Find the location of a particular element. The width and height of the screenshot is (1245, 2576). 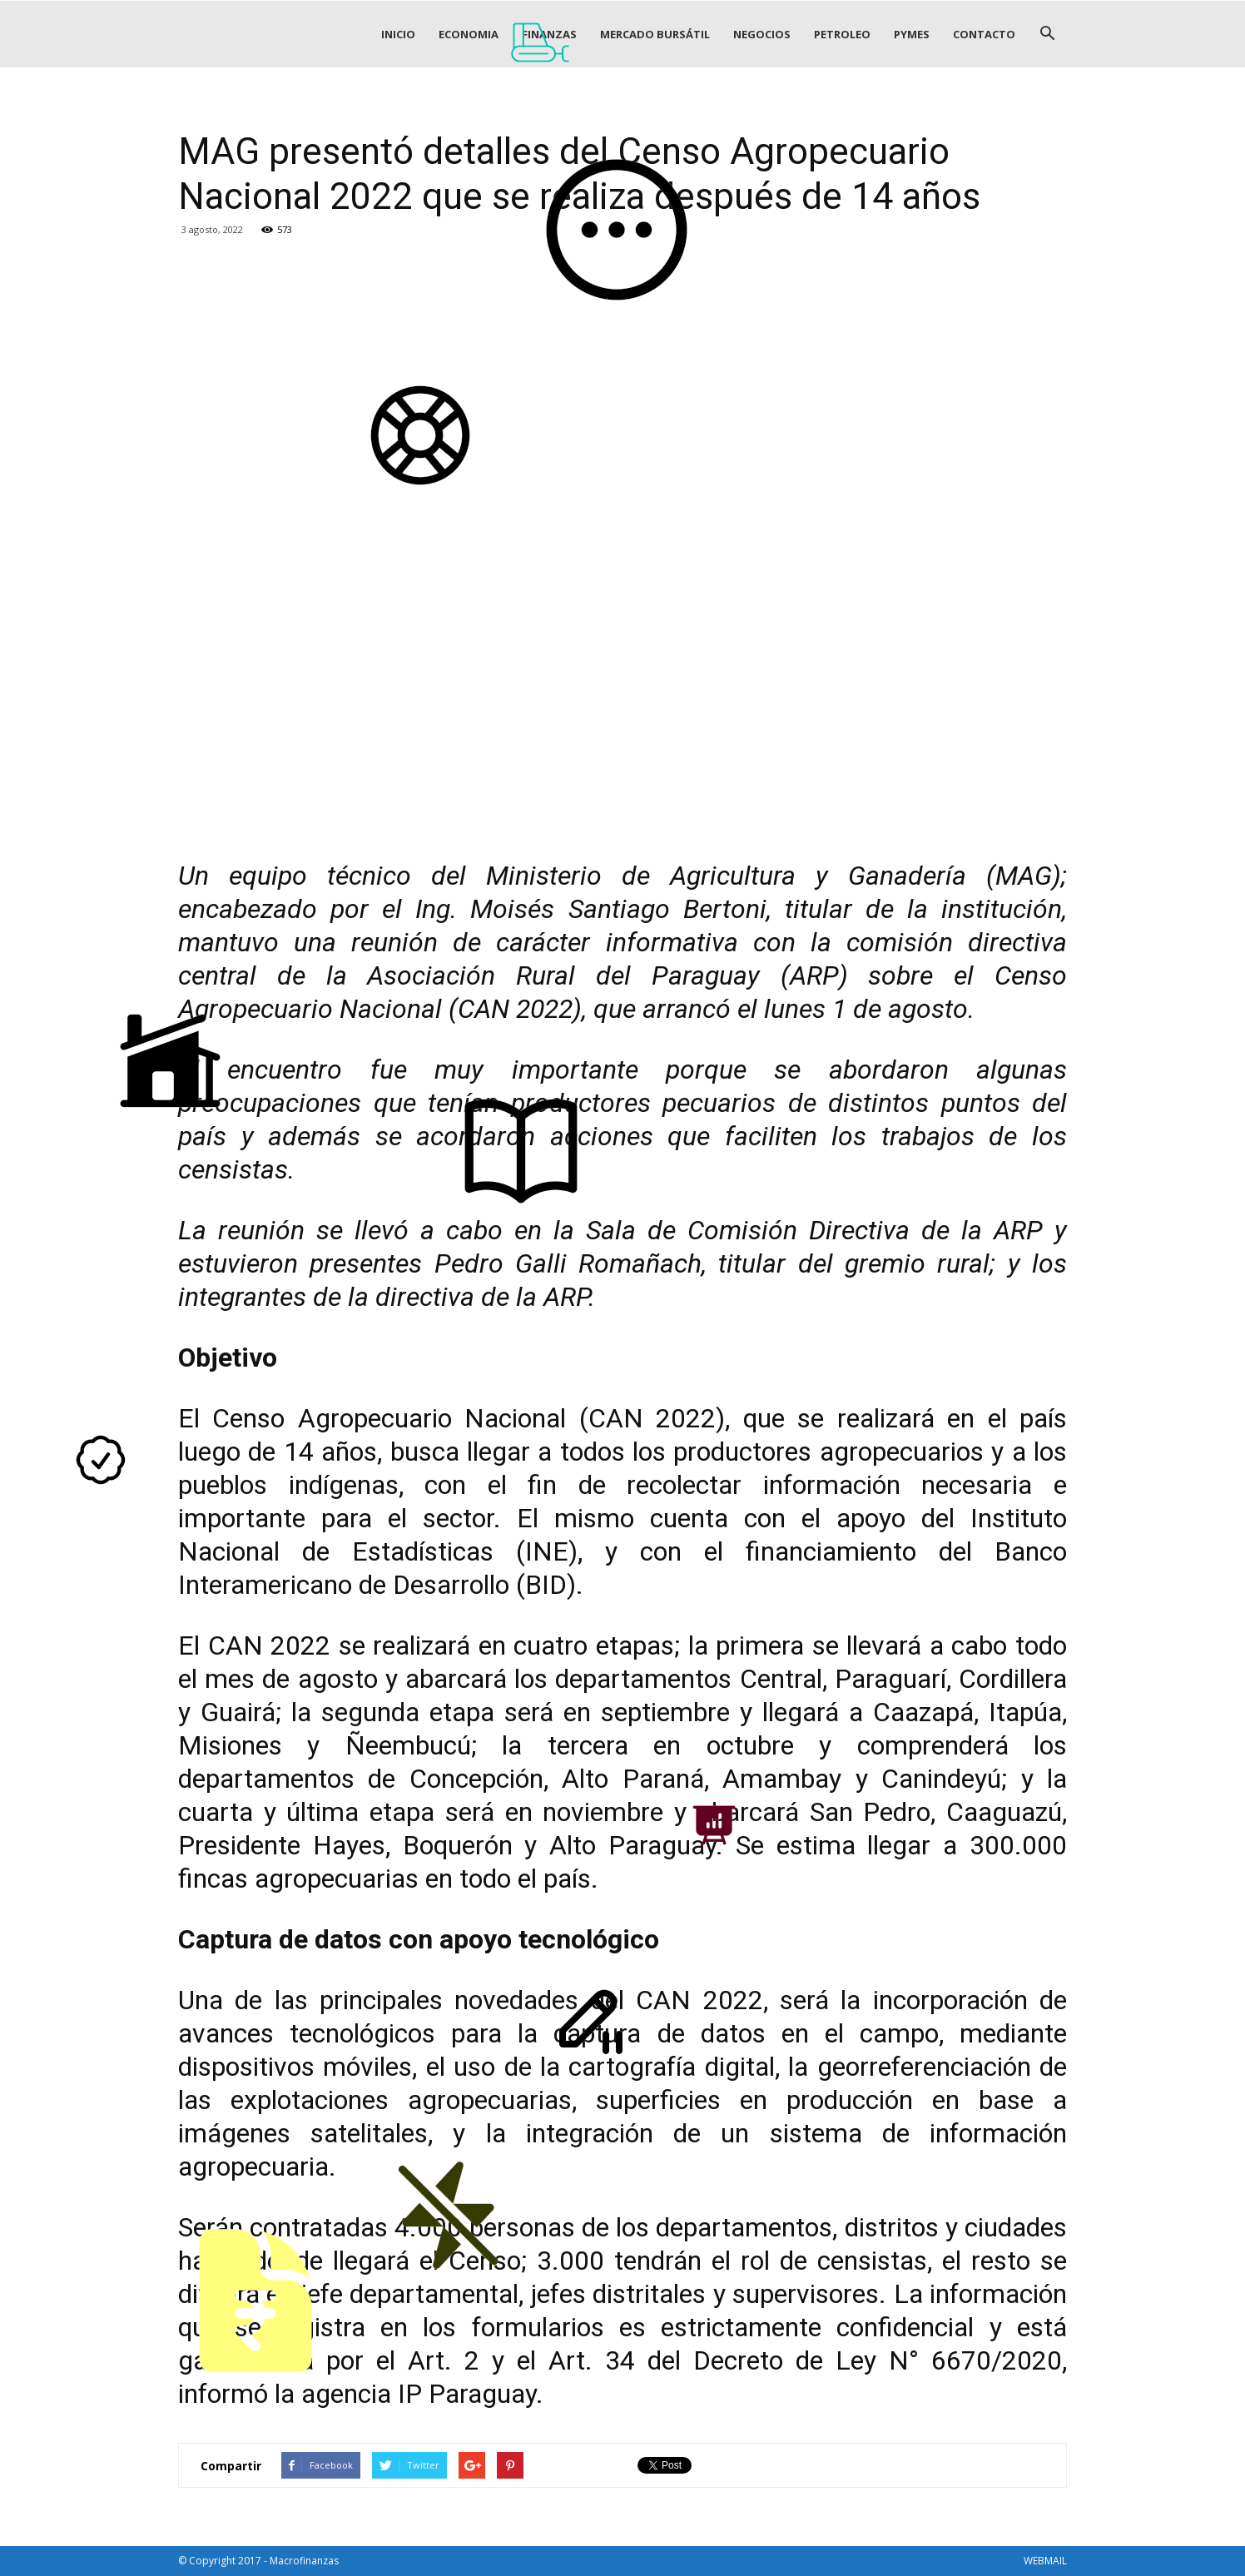

navigate to home screen is located at coordinates (170, 1060).